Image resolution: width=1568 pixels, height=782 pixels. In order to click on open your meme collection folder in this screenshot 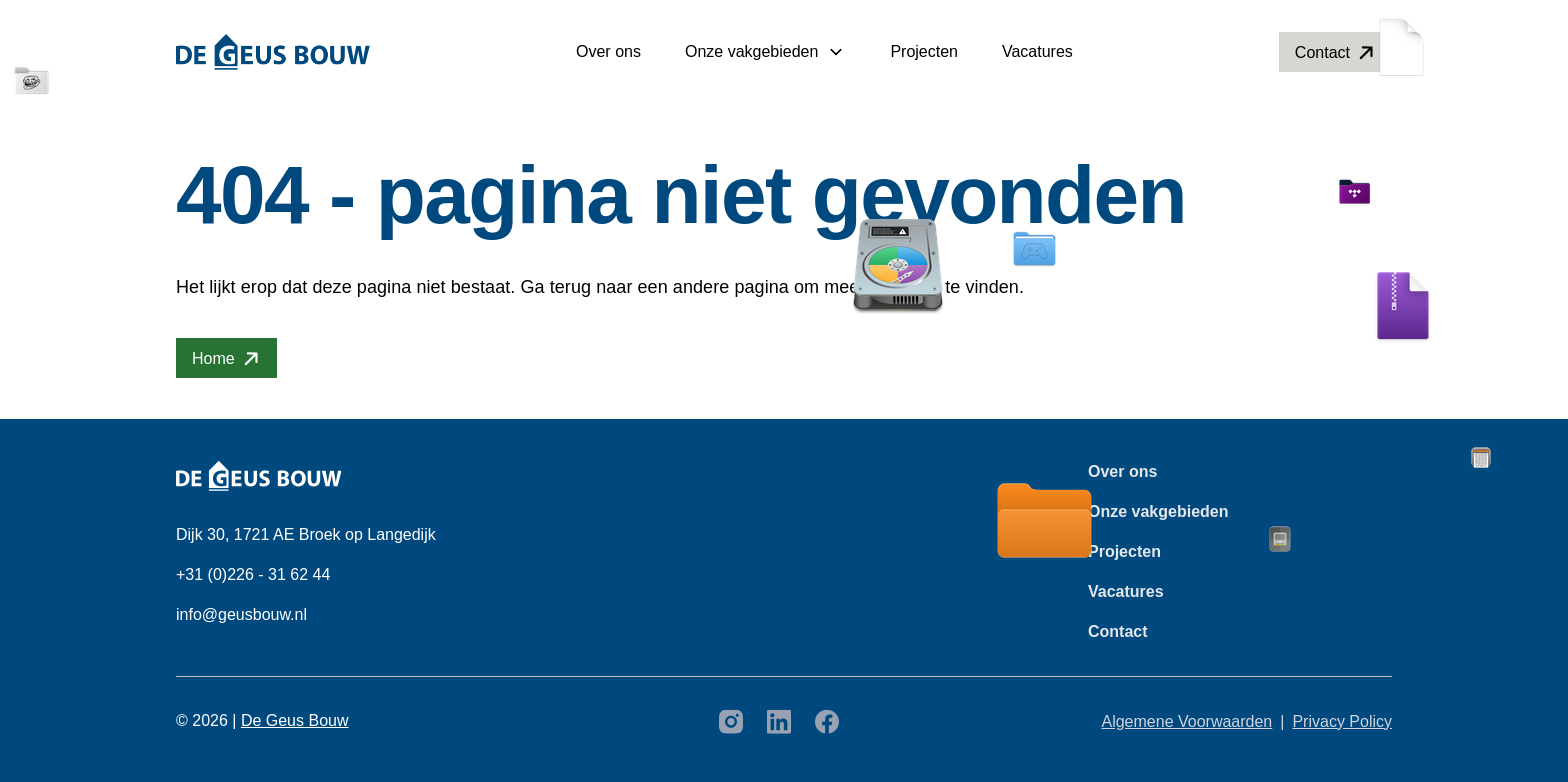, I will do `click(31, 81)`.